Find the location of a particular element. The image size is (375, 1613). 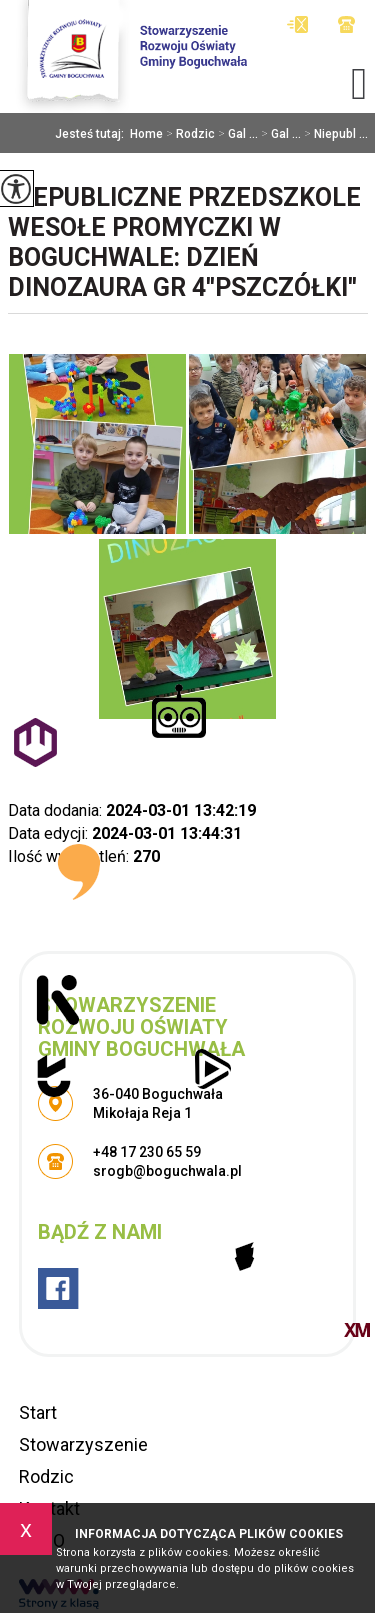

open radarr movie management app is located at coordinates (213, 1069).